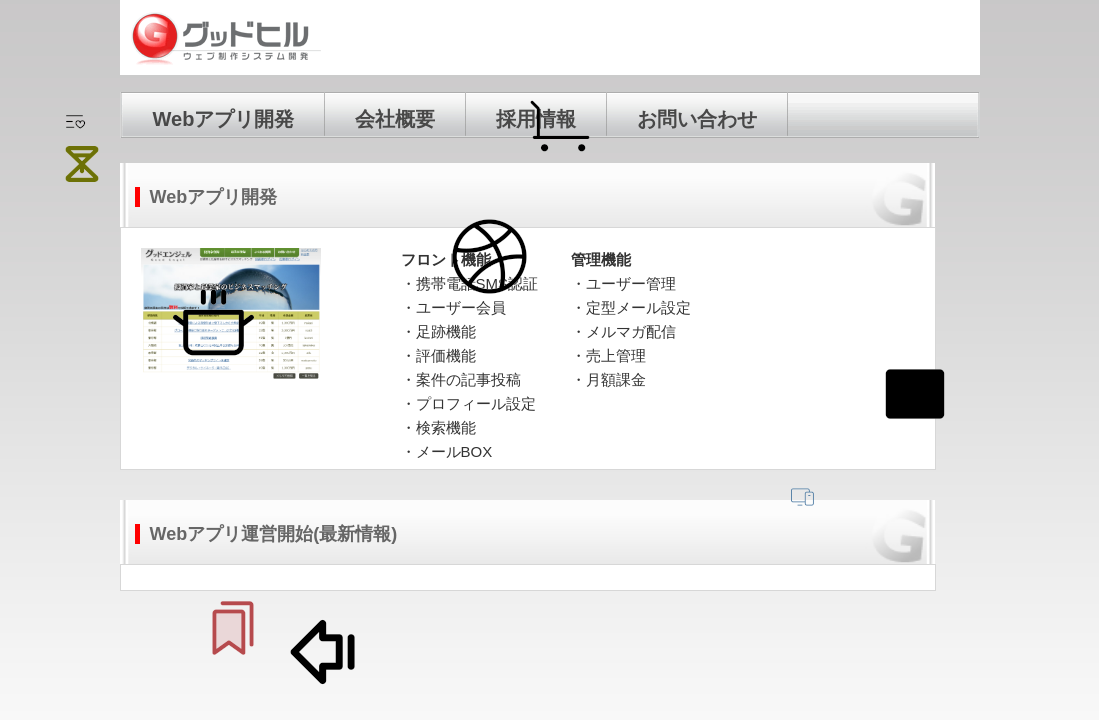 This screenshot has height=720, width=1099. I want to click on view shopping cart, so click(559, 123).